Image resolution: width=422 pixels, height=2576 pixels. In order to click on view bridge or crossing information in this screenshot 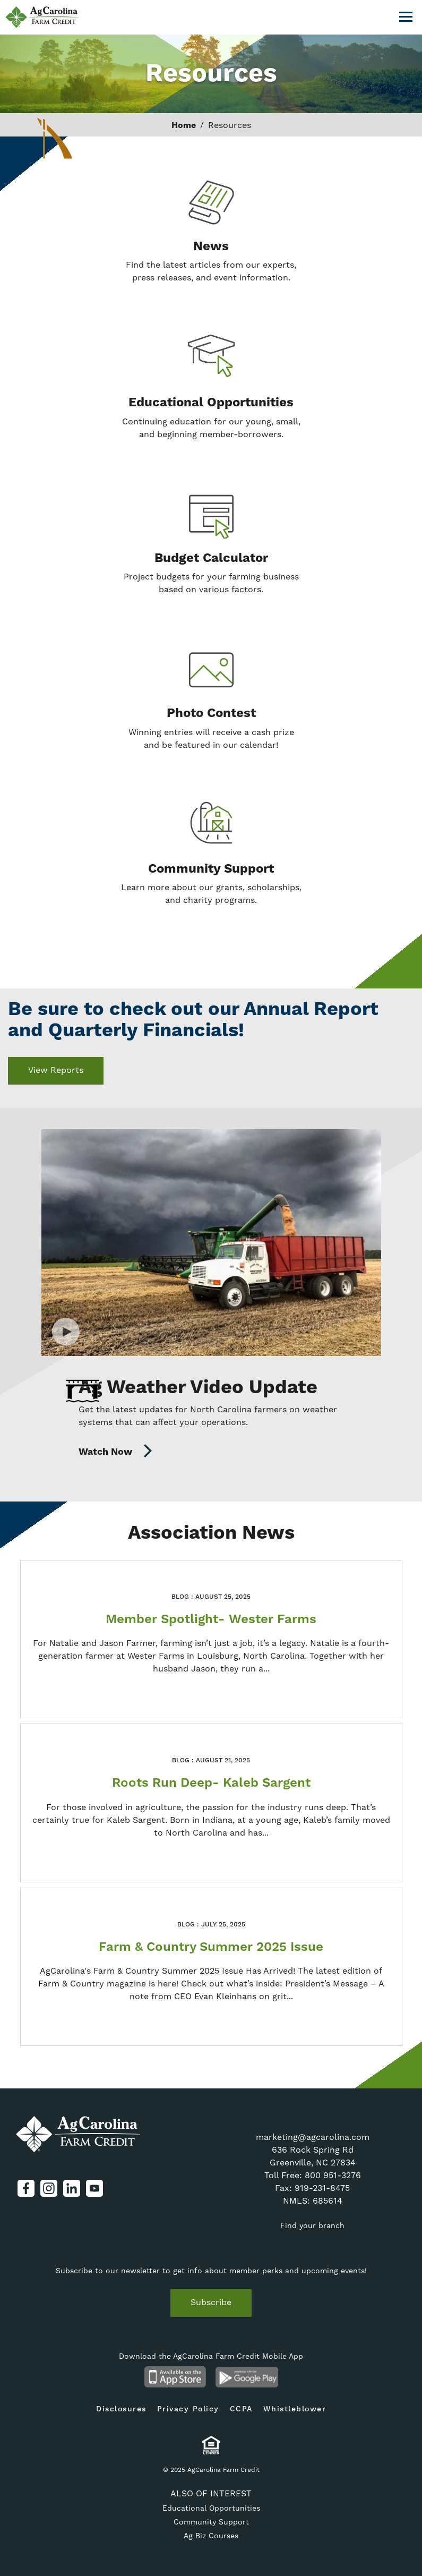, I will do `click(82, 1387)`.